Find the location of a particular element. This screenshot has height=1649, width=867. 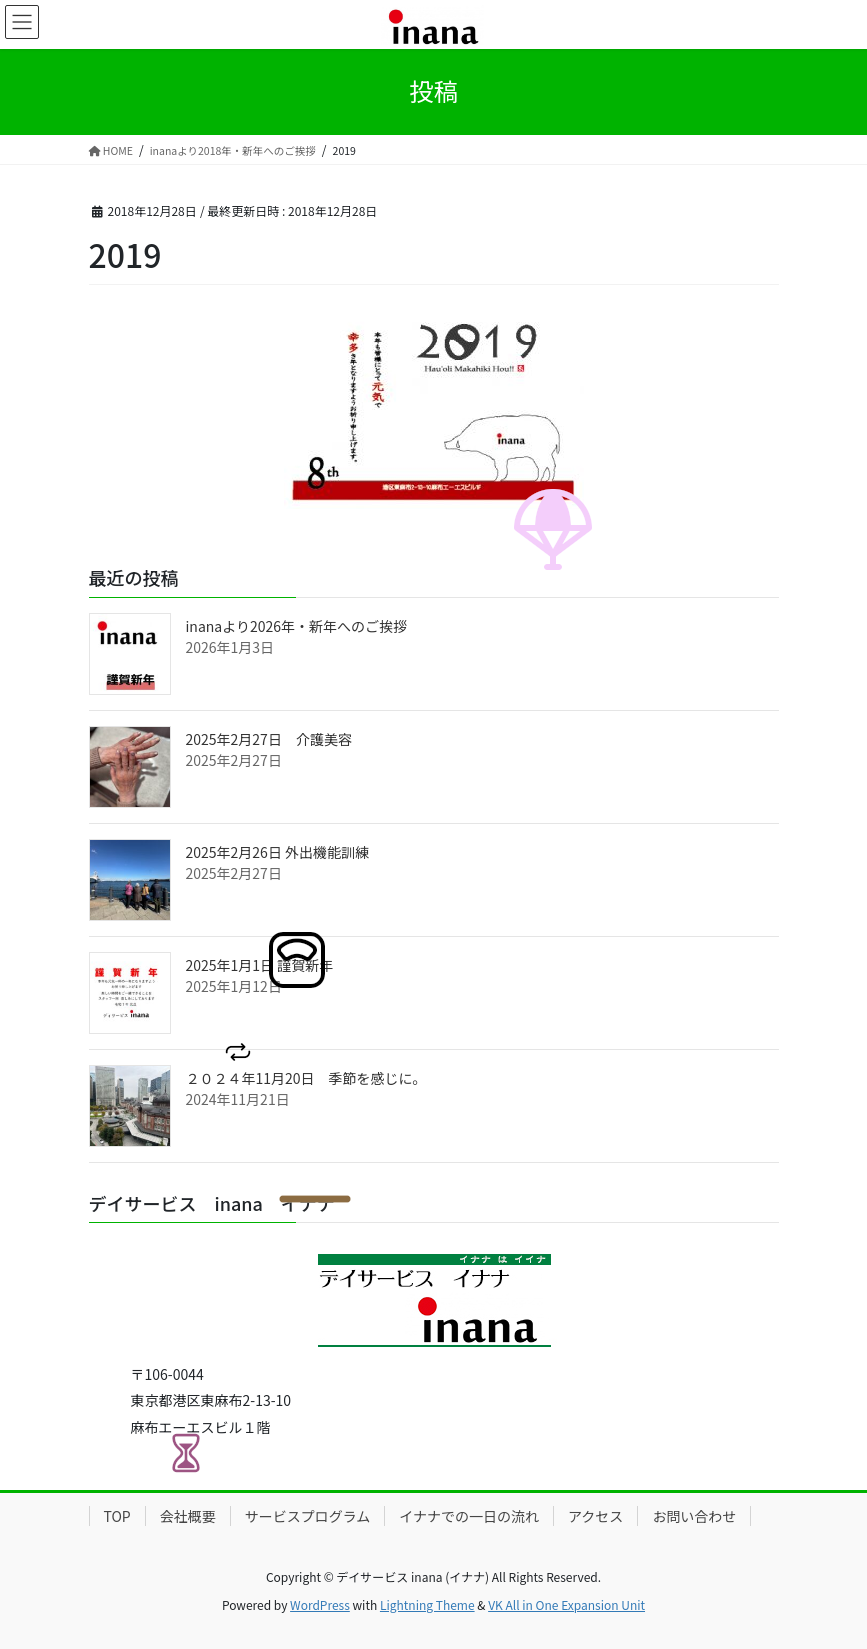

enable repeat mode for playback is located at coordinates (238, 1052).